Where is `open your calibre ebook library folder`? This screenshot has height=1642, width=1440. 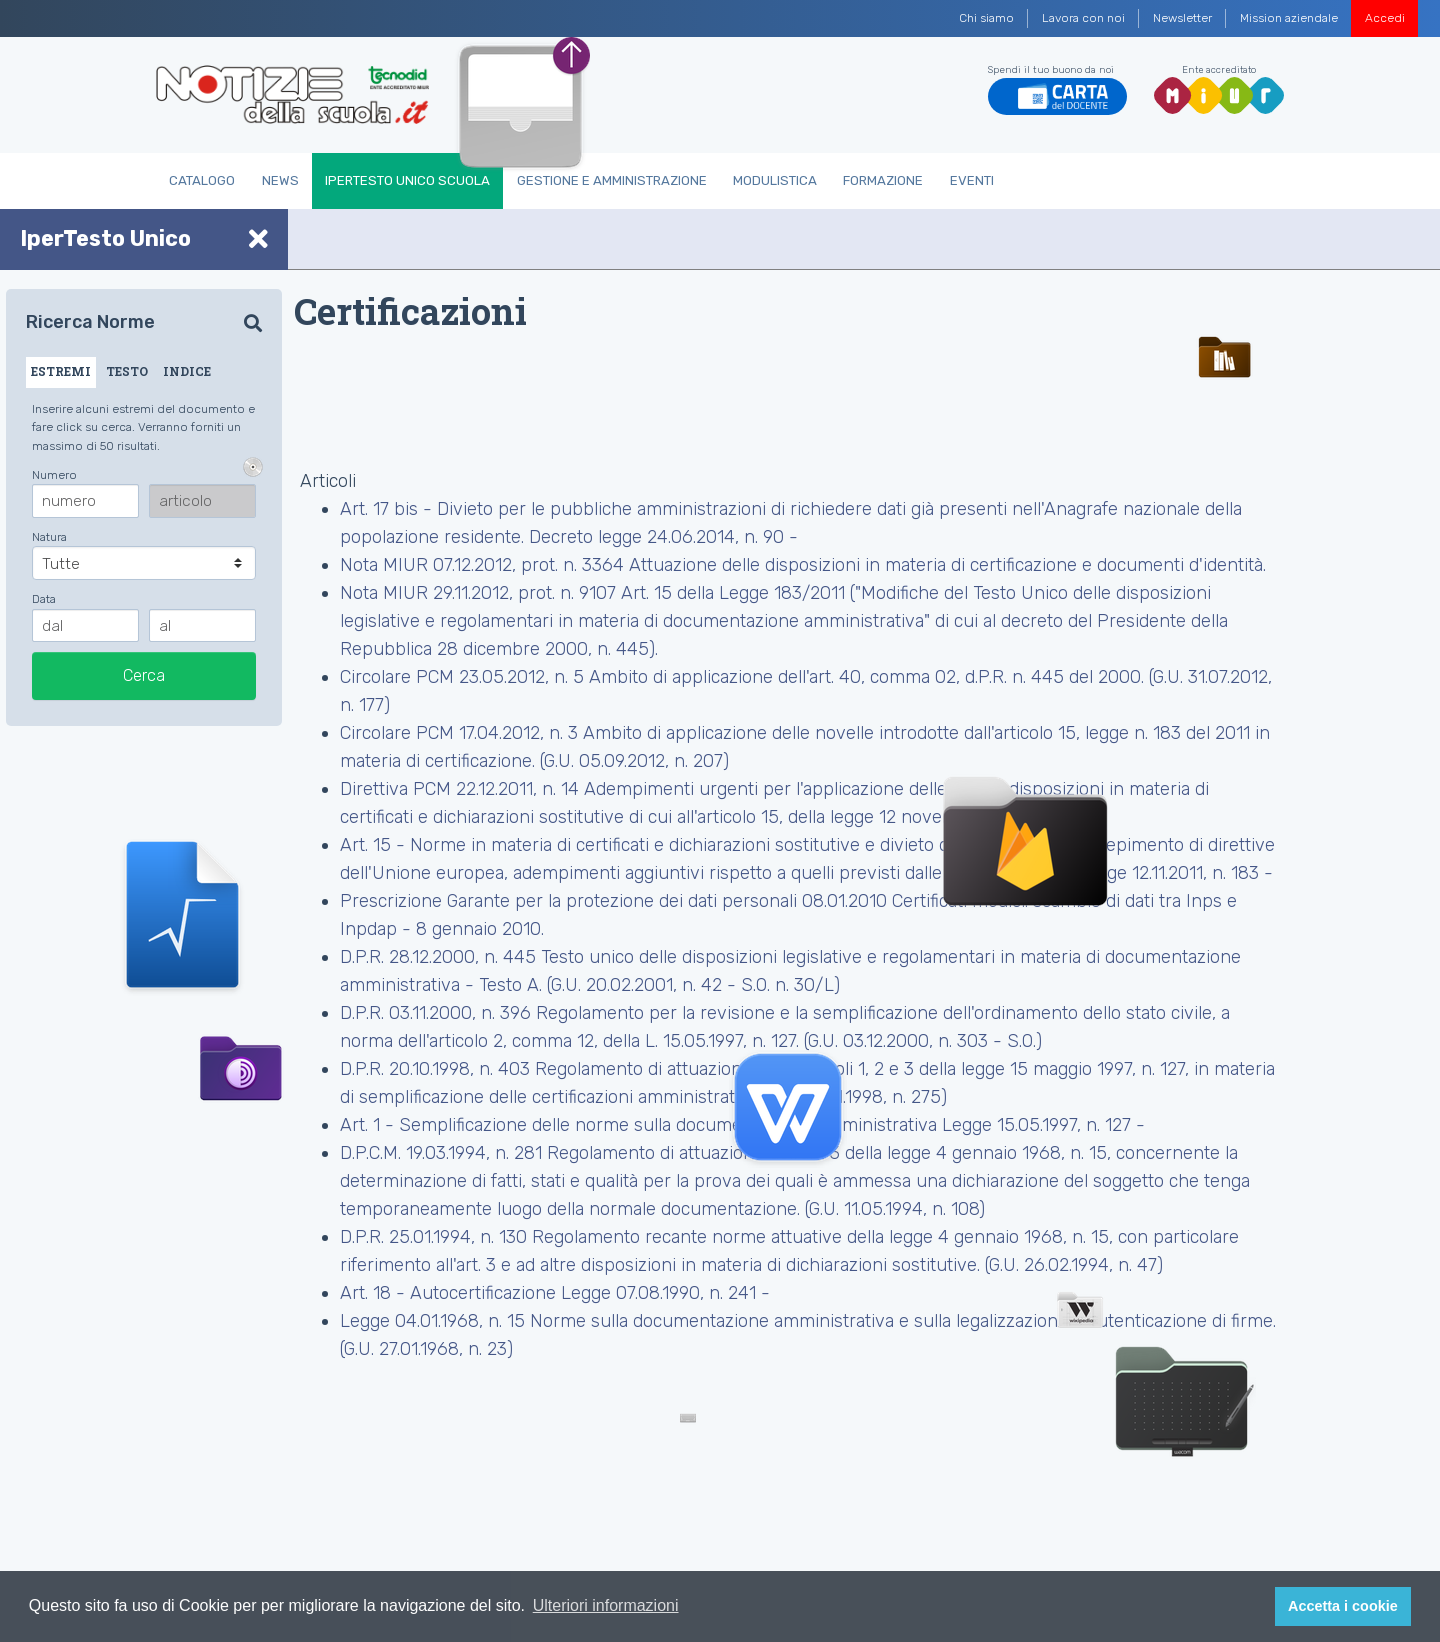
open your calibre ebook library folder is located at coordinates (1224, 358).